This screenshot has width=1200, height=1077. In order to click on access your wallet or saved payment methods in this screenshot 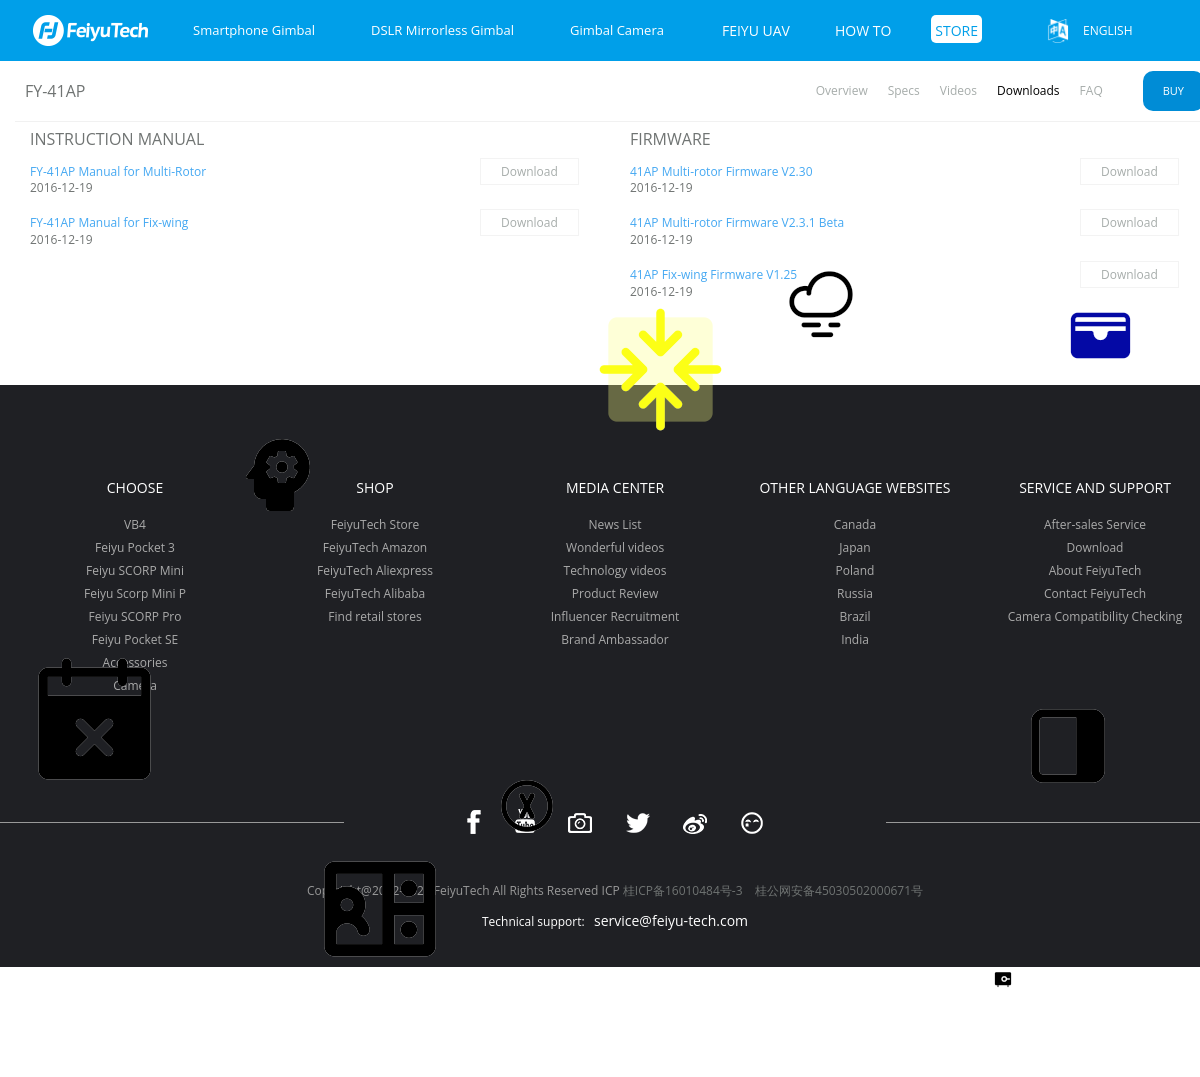, I will do `click(1100, 335)`.